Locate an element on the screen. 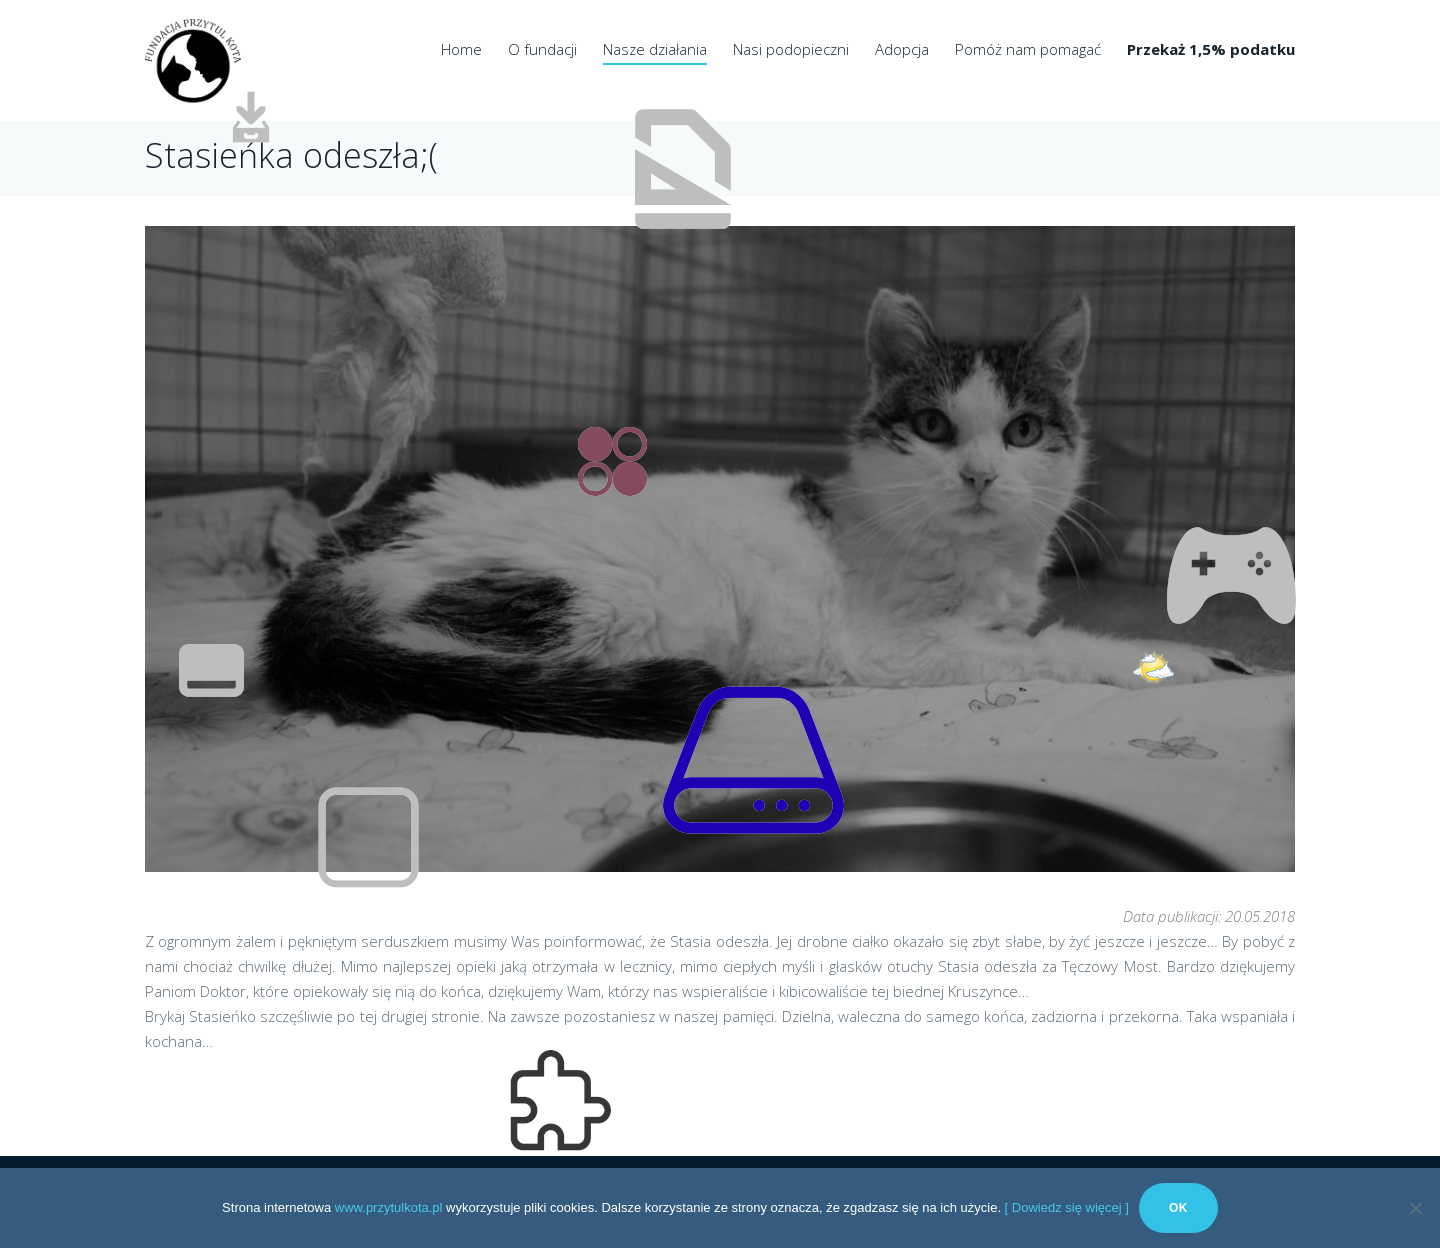  save the current document is located at coordinates (251, 117).